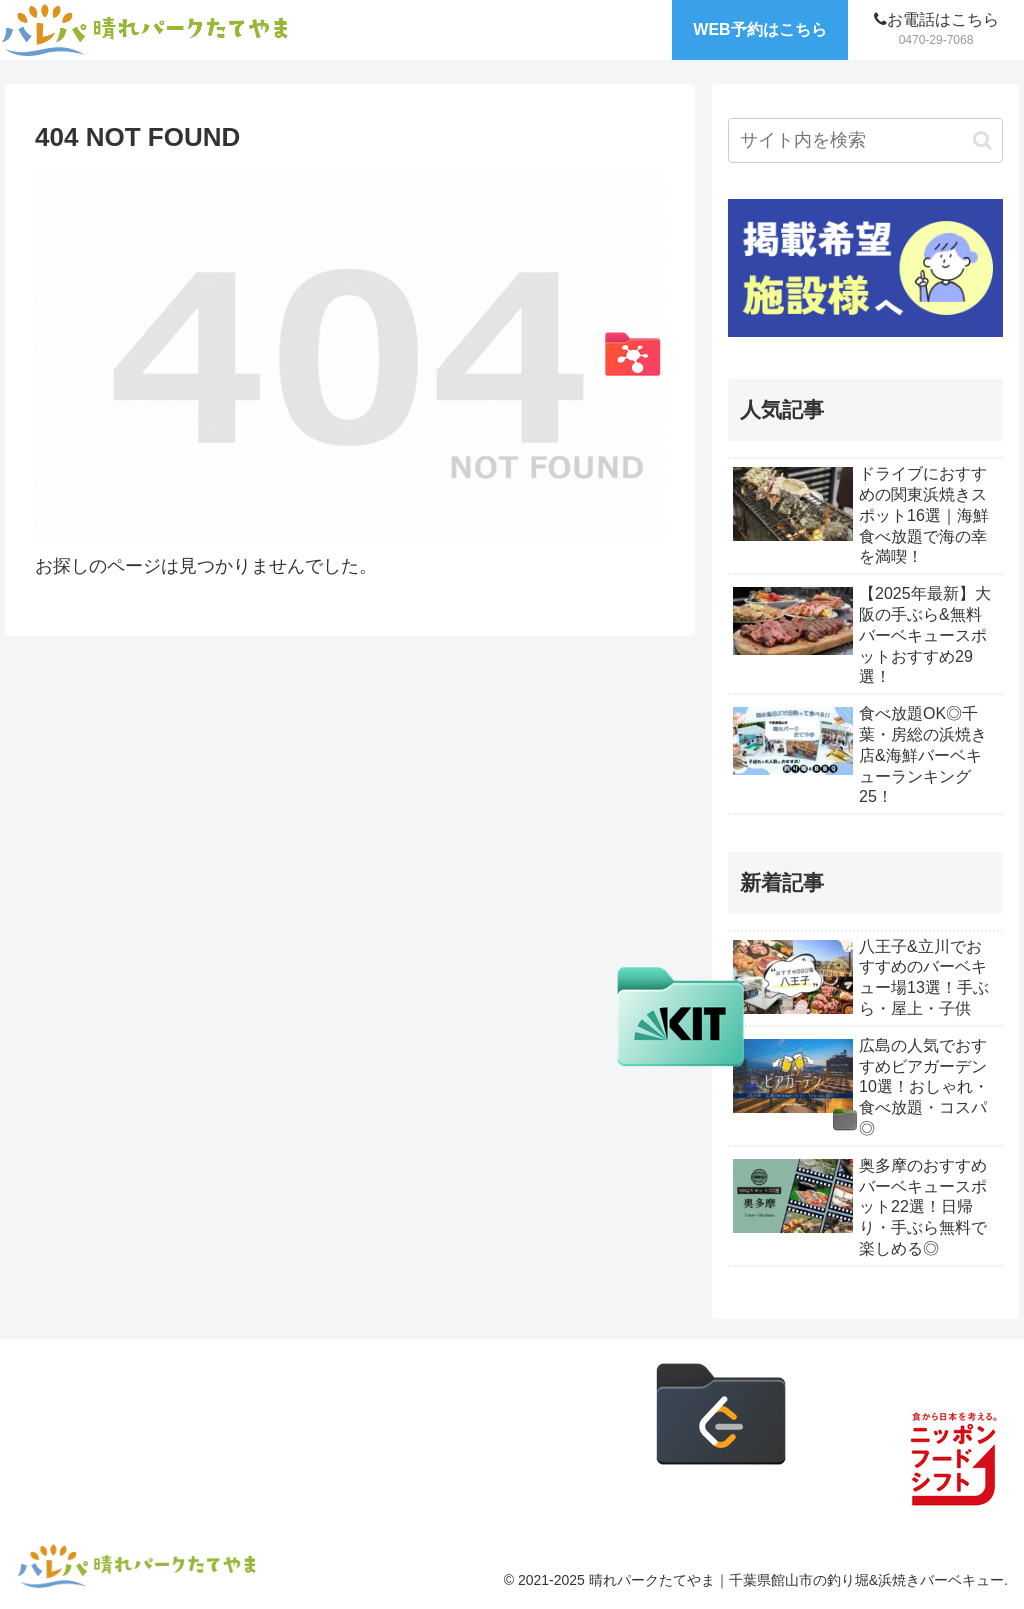 This screenshot has width=1024, height=1609. I want to click on open folder to view contents, so click(845, 1119).